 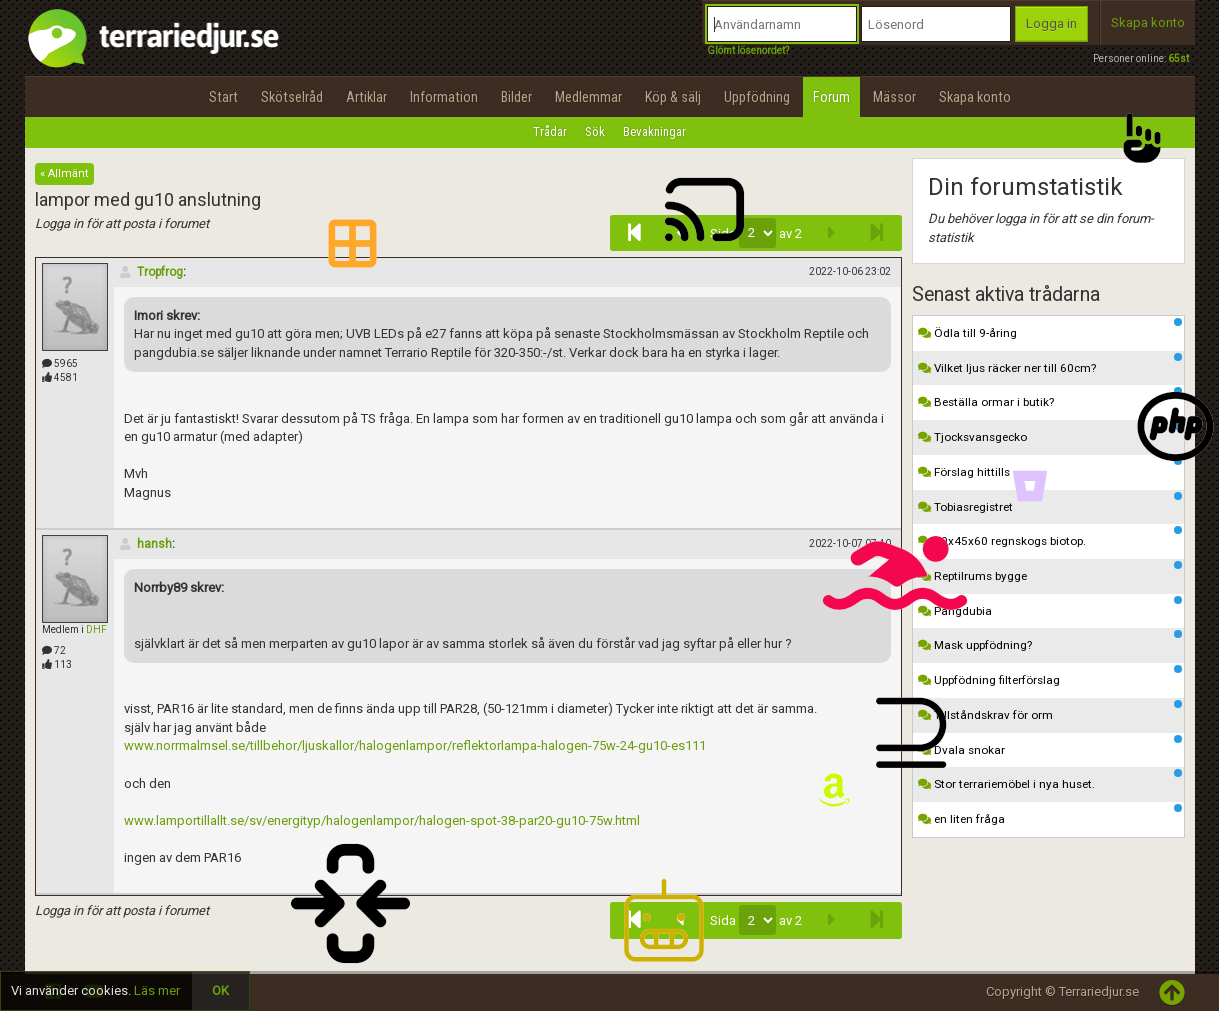 What do you see at coordinates (1030, 486) in the screenshot?
I see `open bitbucket repository` at bounding box center [1030, 486].